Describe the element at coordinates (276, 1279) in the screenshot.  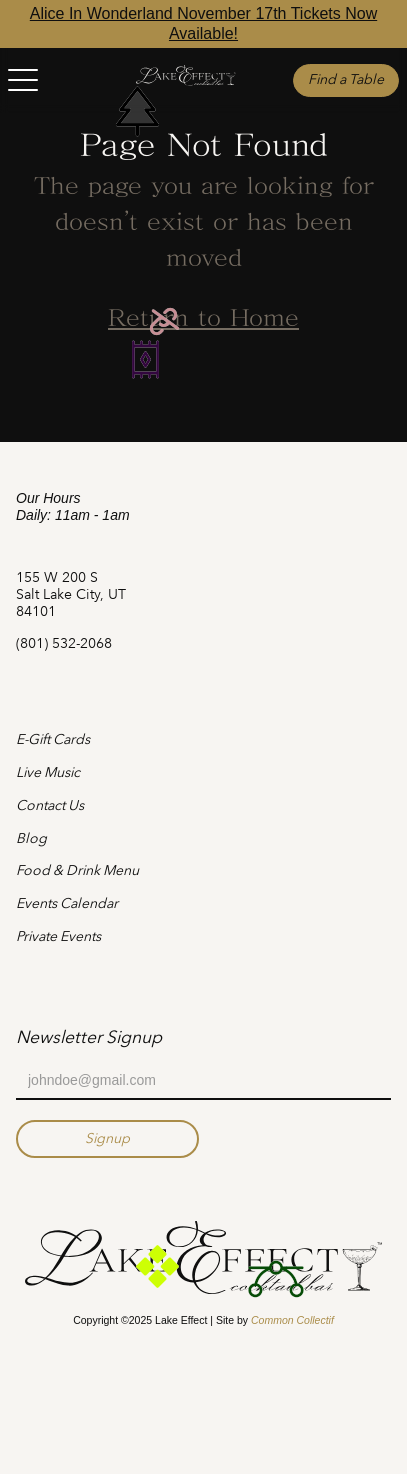
I see `edit vector path or bezier curve` at that location.